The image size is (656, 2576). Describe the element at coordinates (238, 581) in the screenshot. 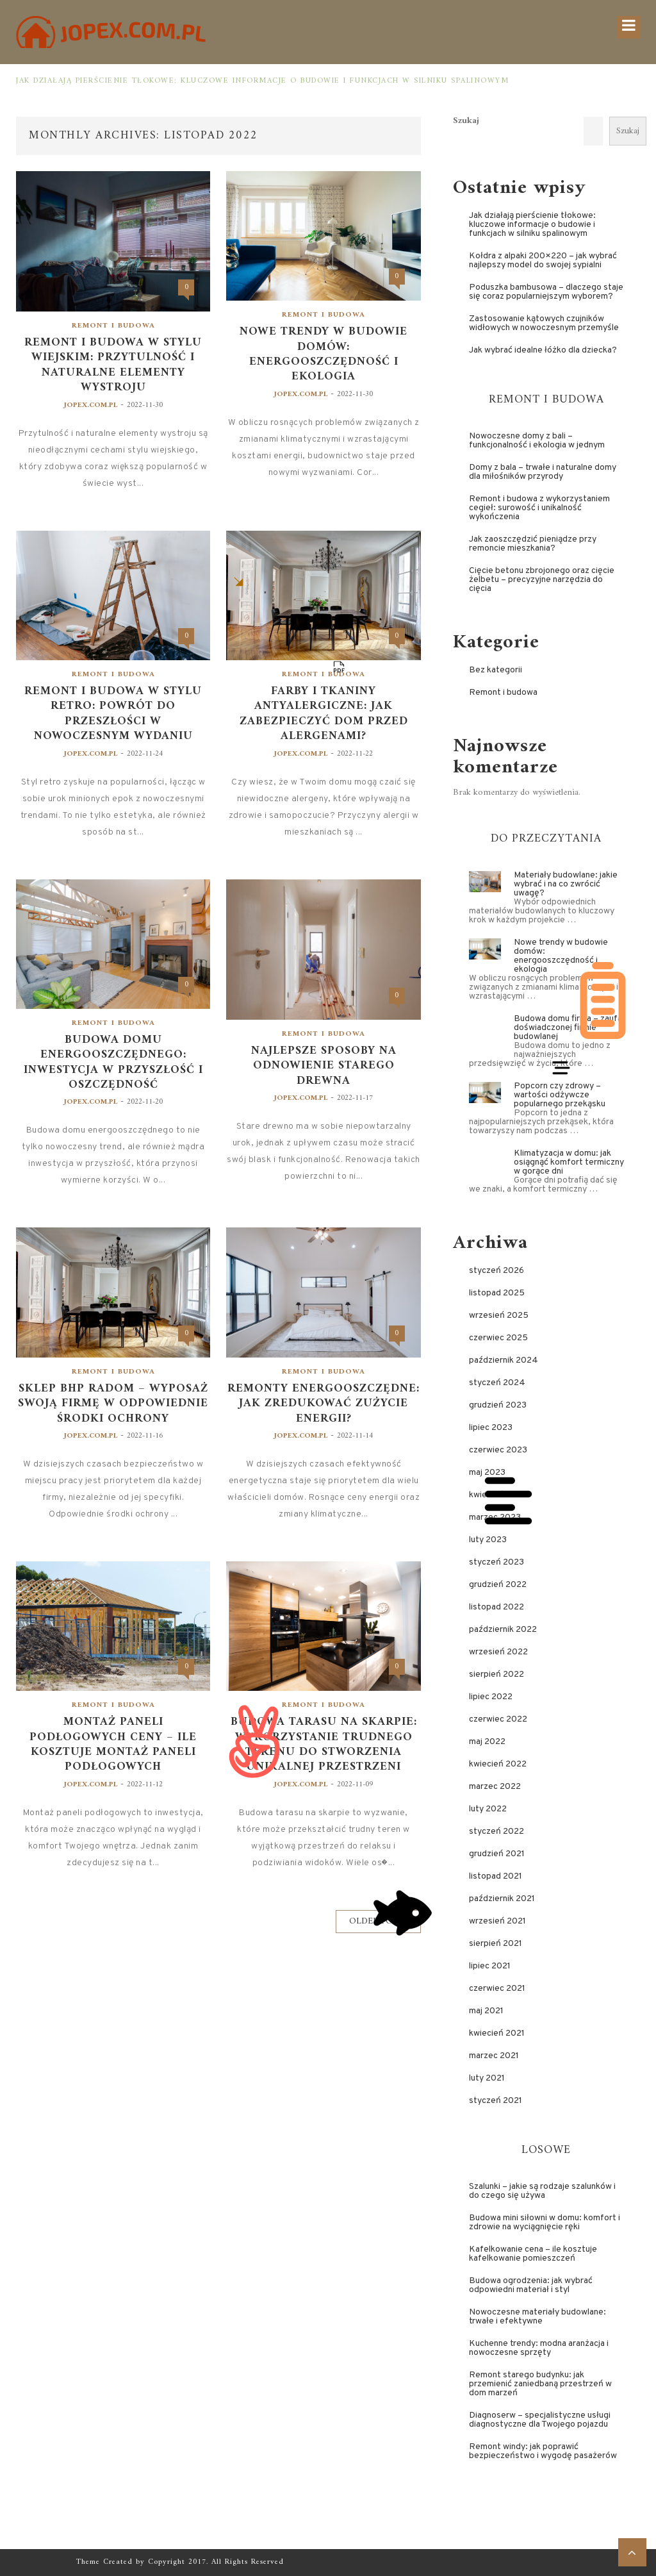

I see `navigate to the bottom-right corner` at that location.